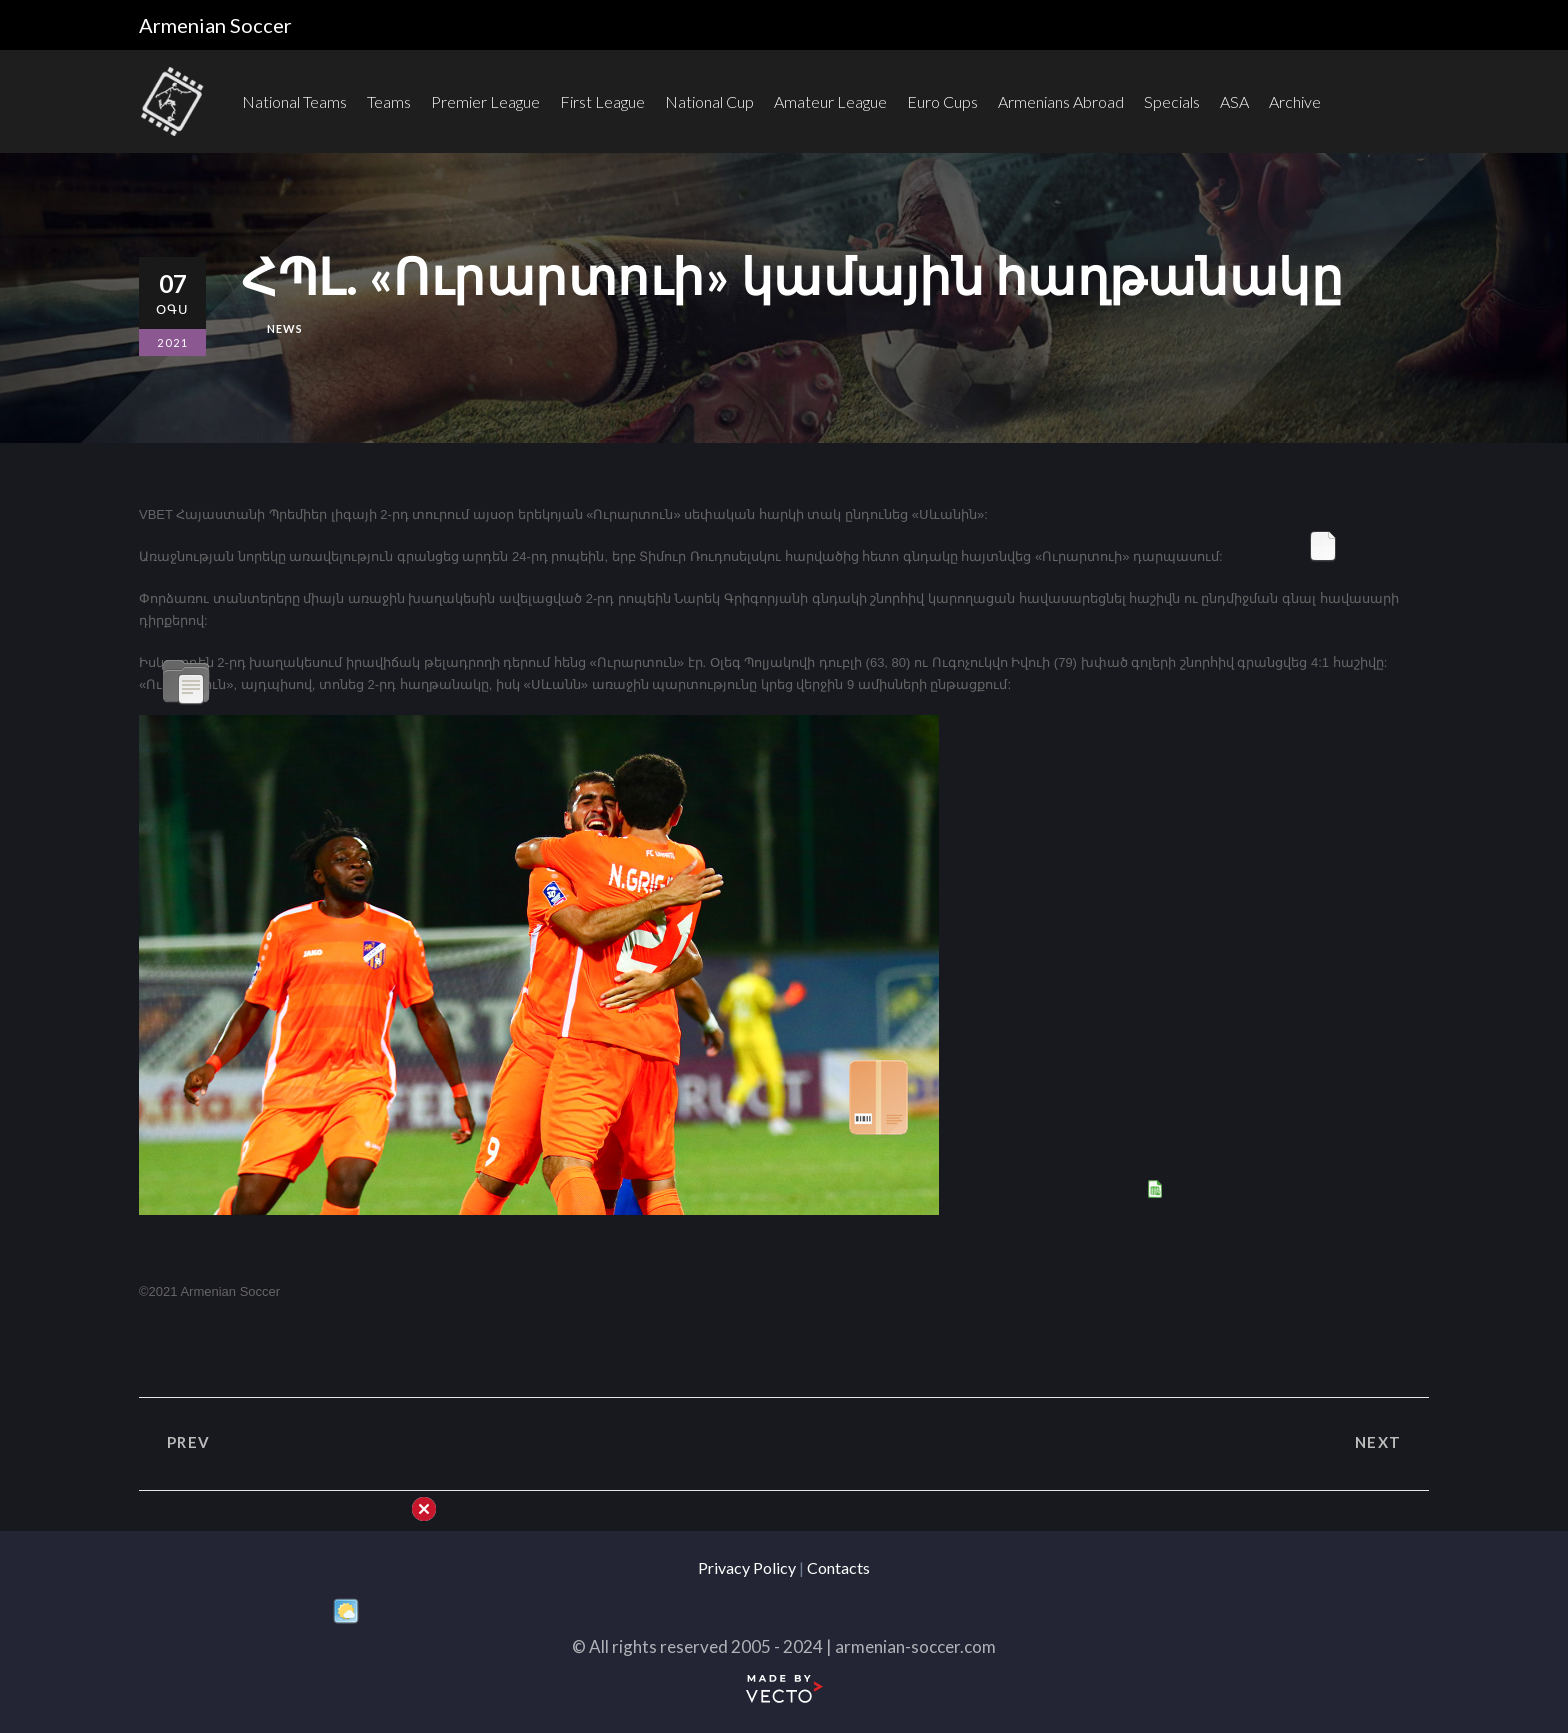  I want to click on cancel the current action or operation, so click(424, 1509).